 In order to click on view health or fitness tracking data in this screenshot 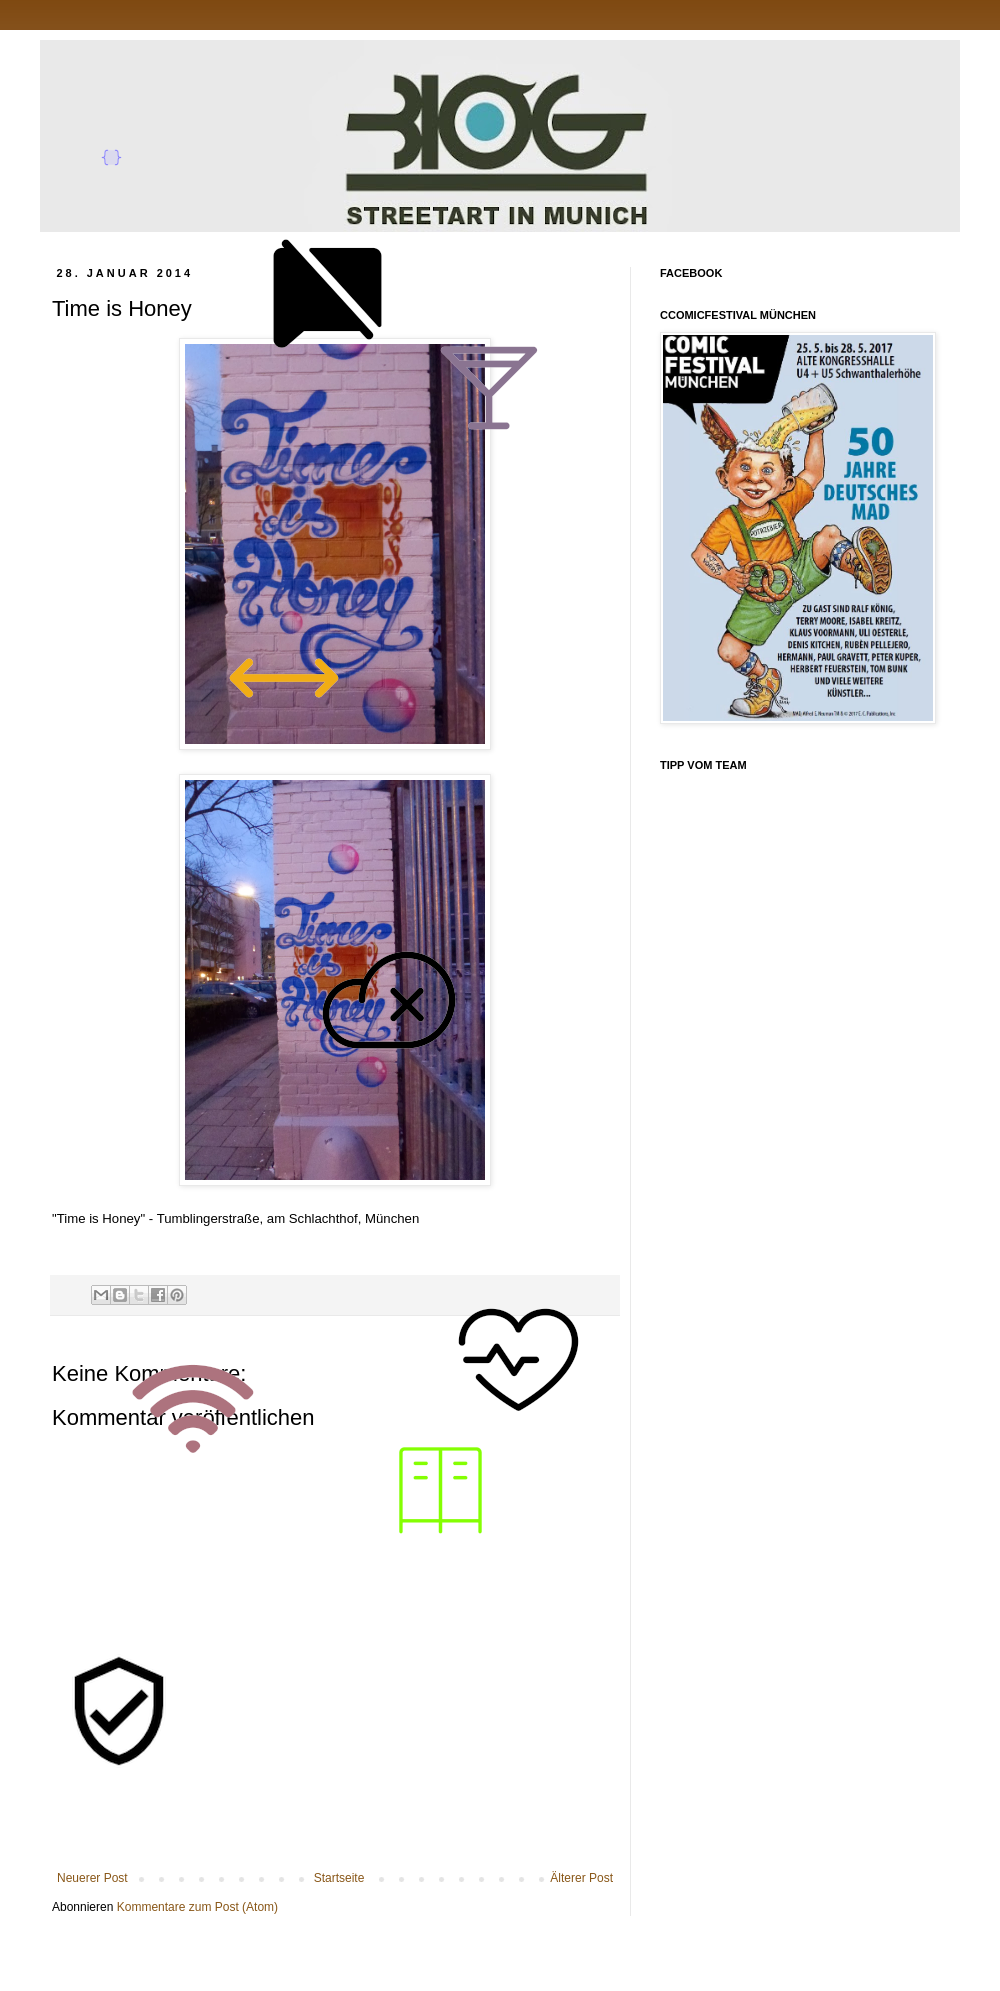, I will do `click(518, 1355)`.